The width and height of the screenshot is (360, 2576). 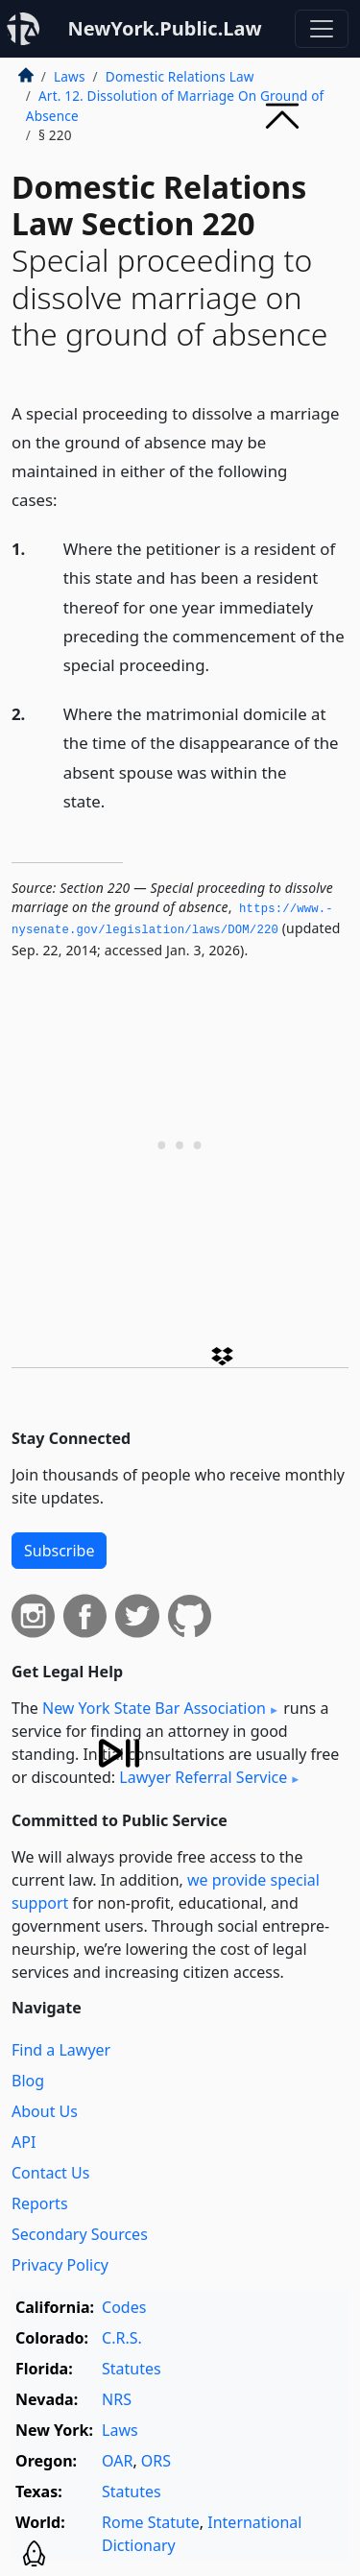 I want to click on collapse content or scroll to top, so click(x=282, y=115).